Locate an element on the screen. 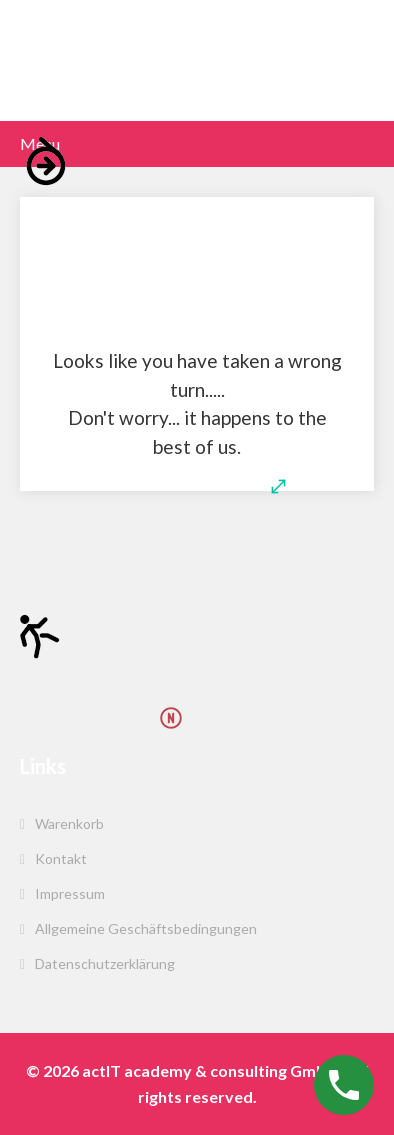 The image size is (394, 1135). resize window diagonally is located at coordinates (278, 486).